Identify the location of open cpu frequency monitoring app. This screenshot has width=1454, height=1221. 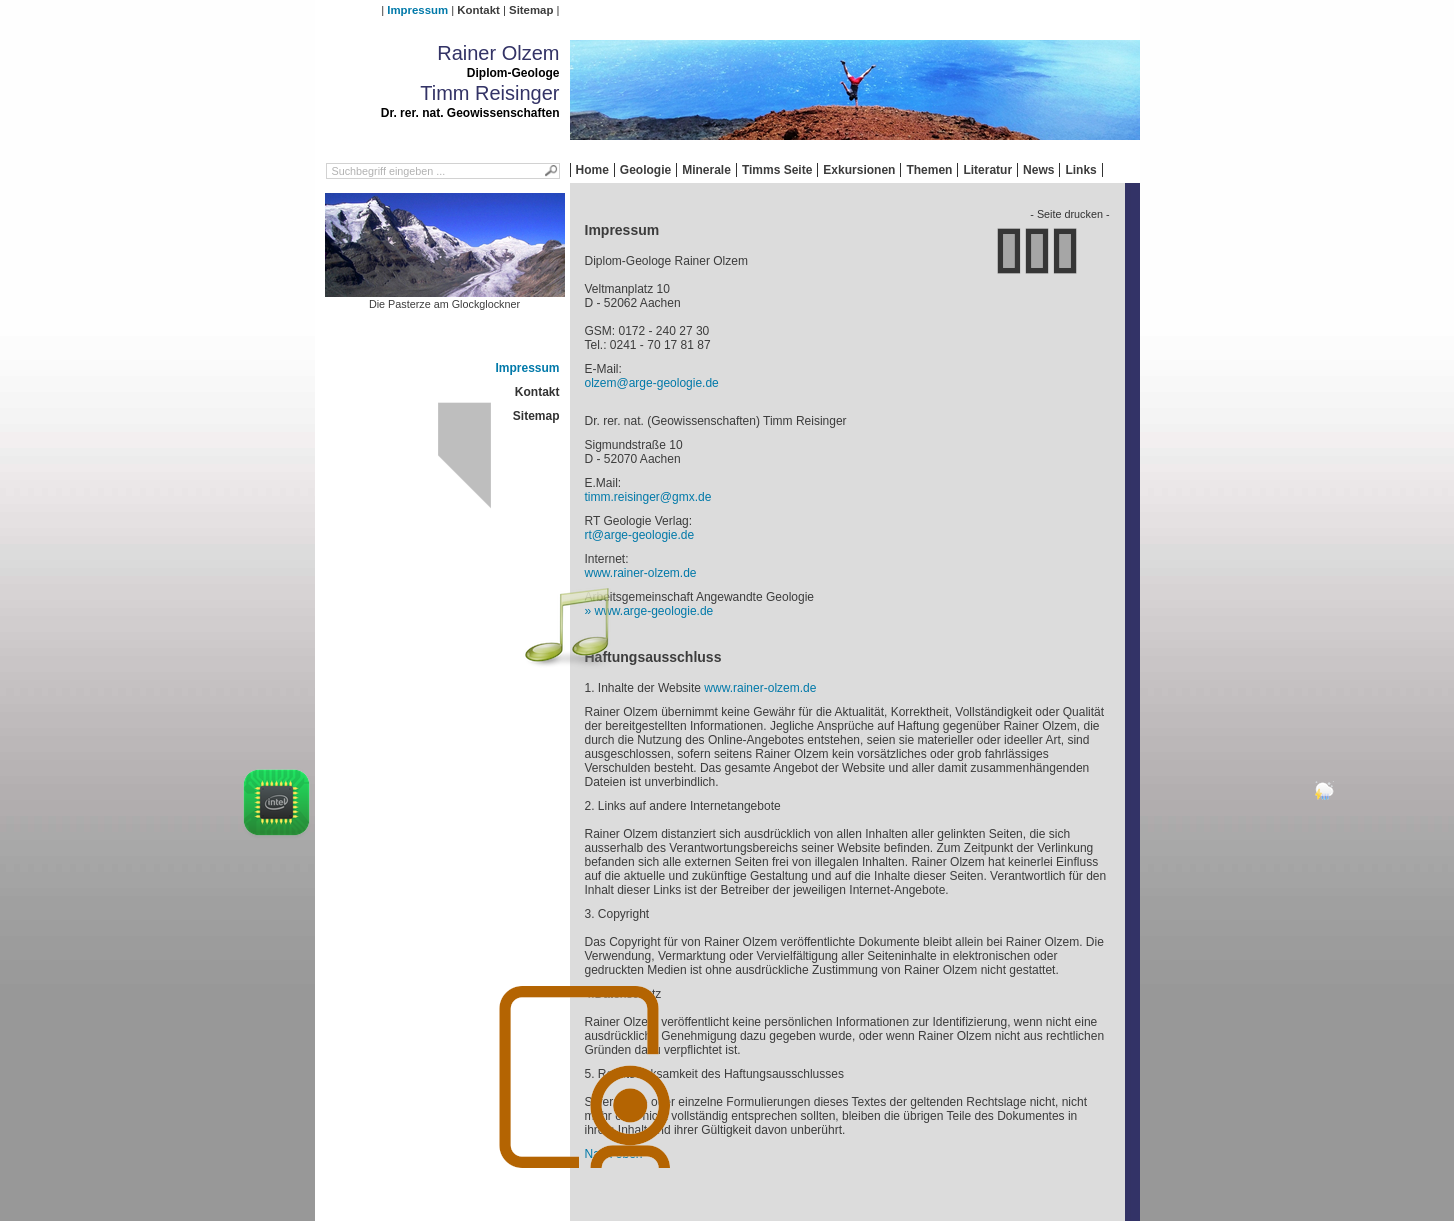
(276, 802).